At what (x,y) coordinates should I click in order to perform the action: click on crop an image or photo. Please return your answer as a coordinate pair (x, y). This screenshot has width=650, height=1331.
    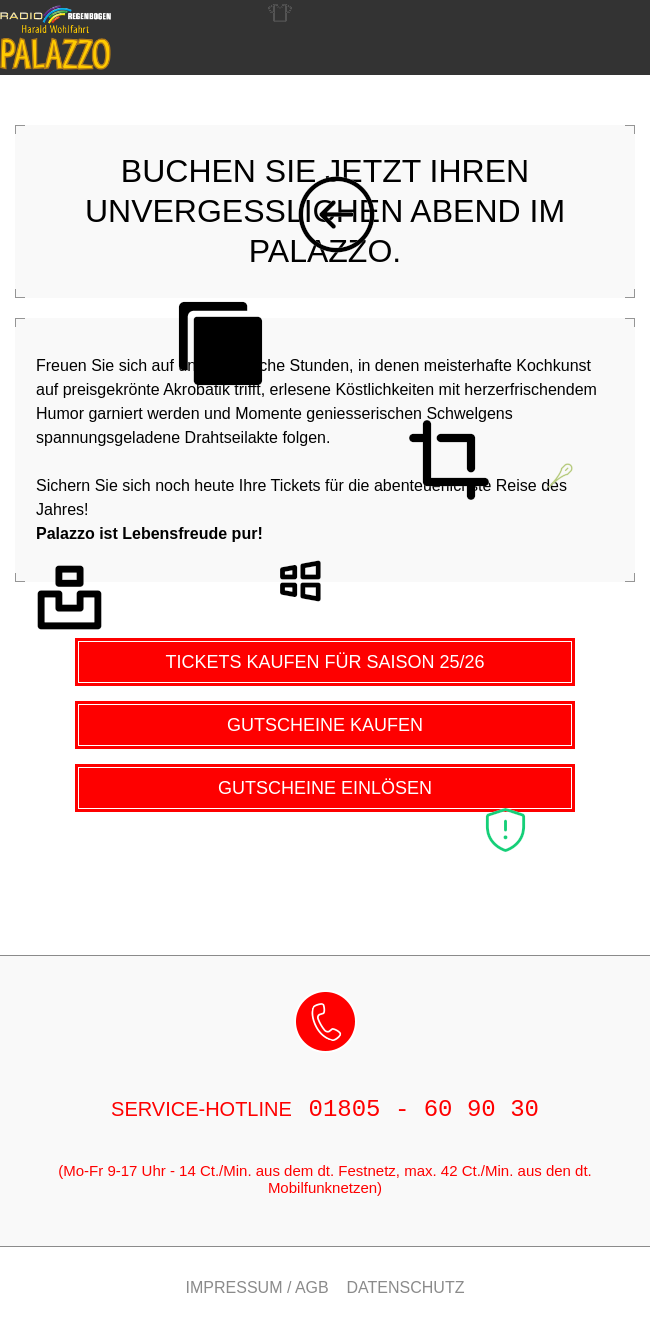
    Looking at the image, I should click on (449, 460).